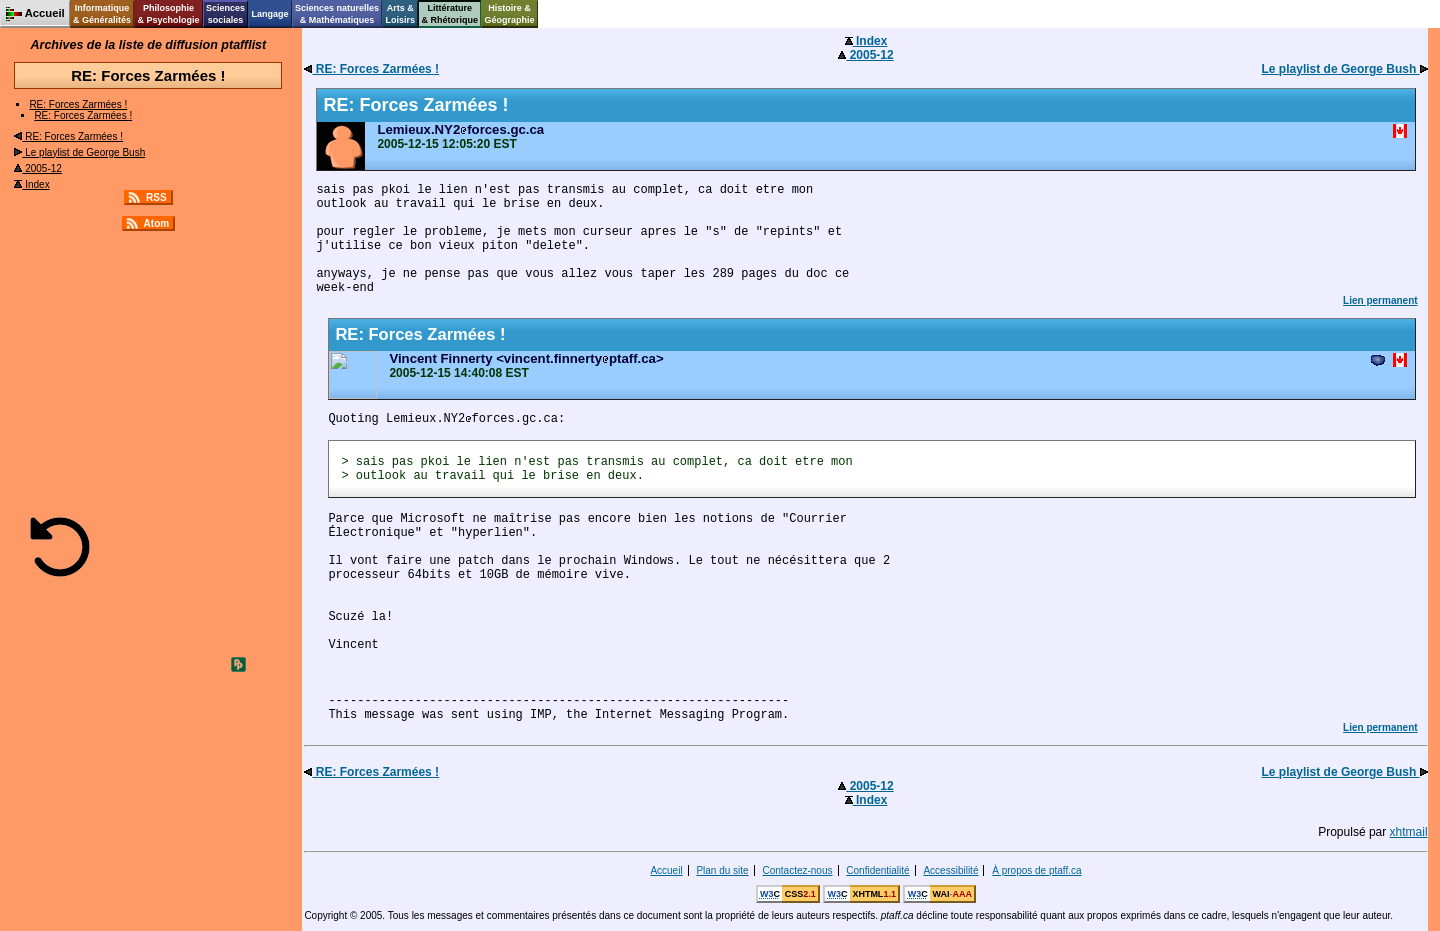  Describe the element at coordinates (60, 547) in the screenshot. I see `undo the last action` at that location.